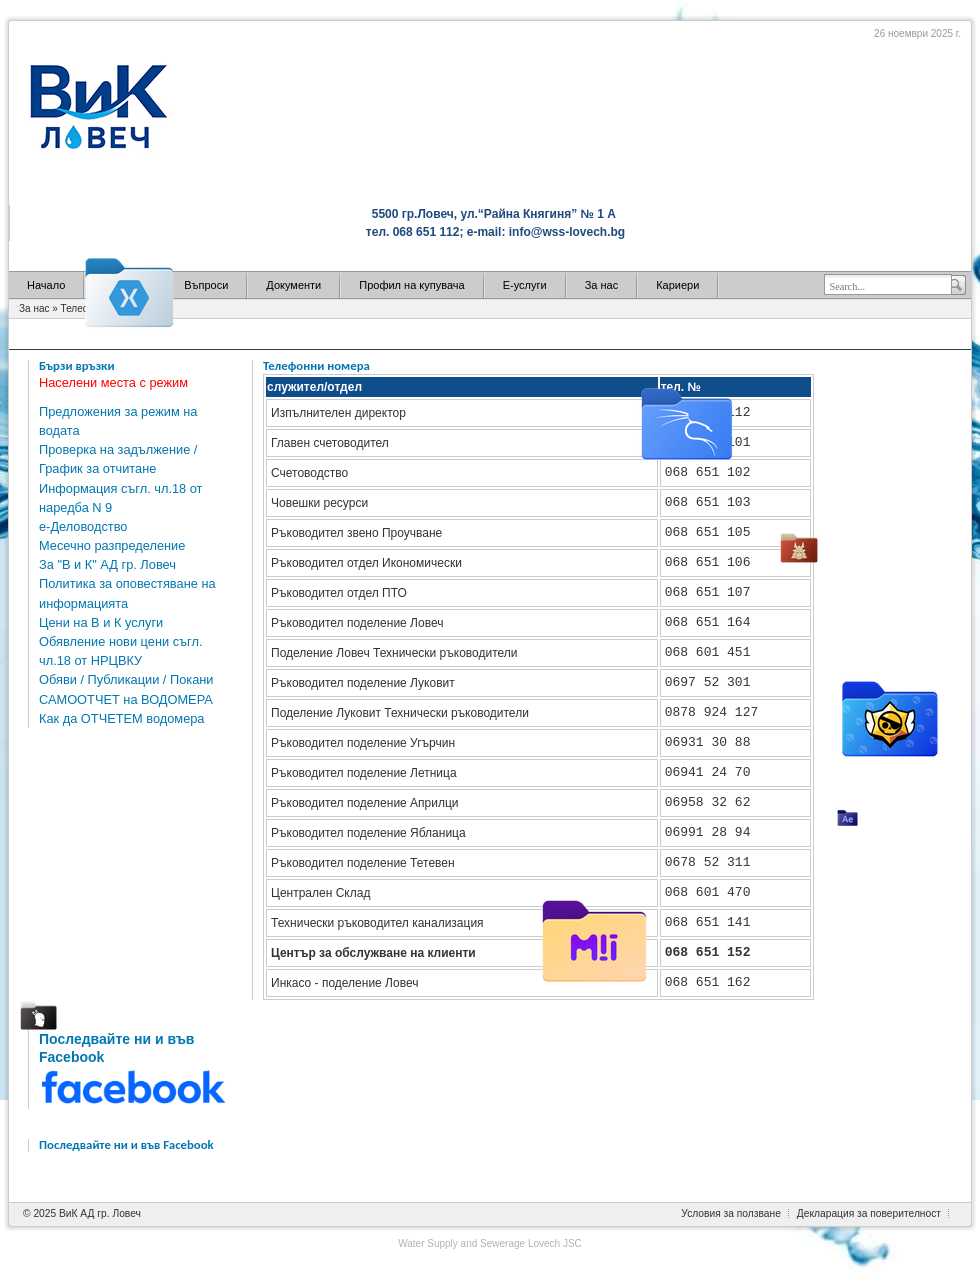  I want to click on open wondershare filmii video projects folder, so click(594, 944).